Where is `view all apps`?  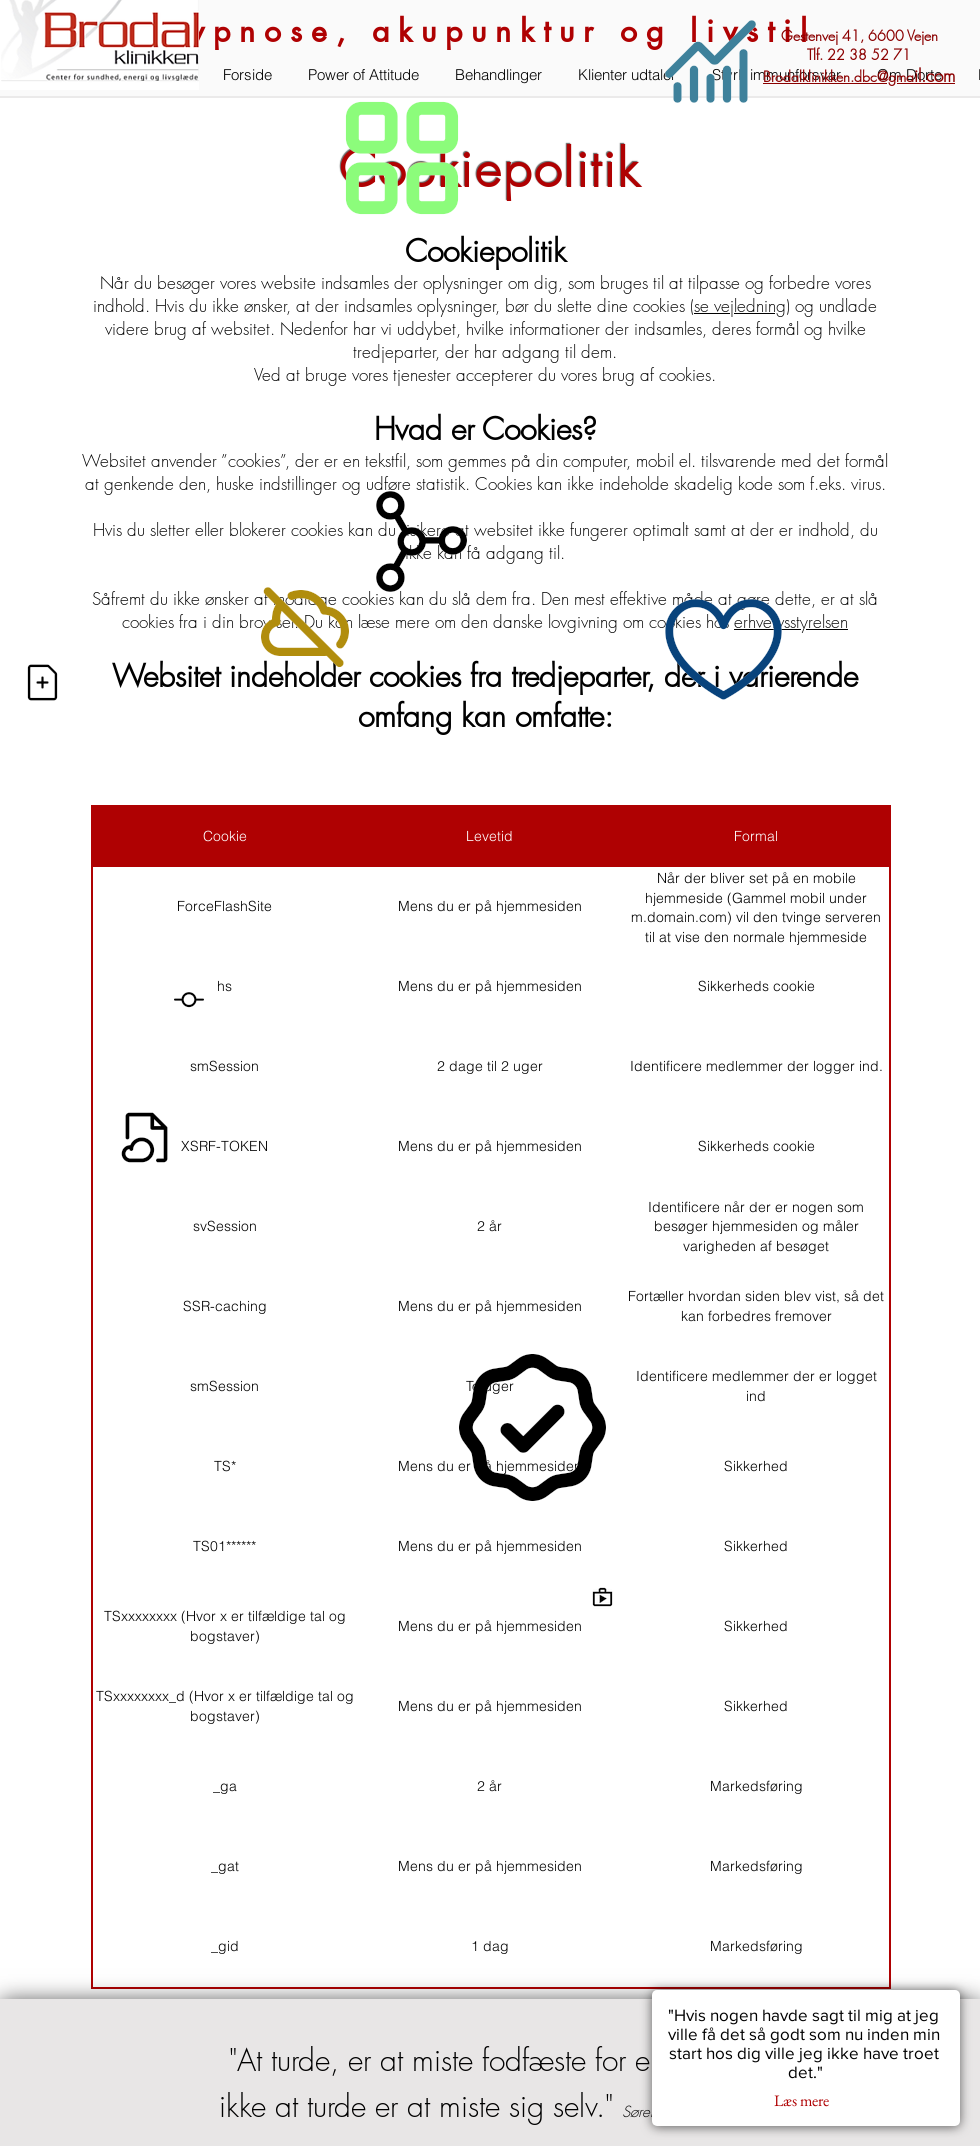
view all apps is located at coordinates (402, 158).